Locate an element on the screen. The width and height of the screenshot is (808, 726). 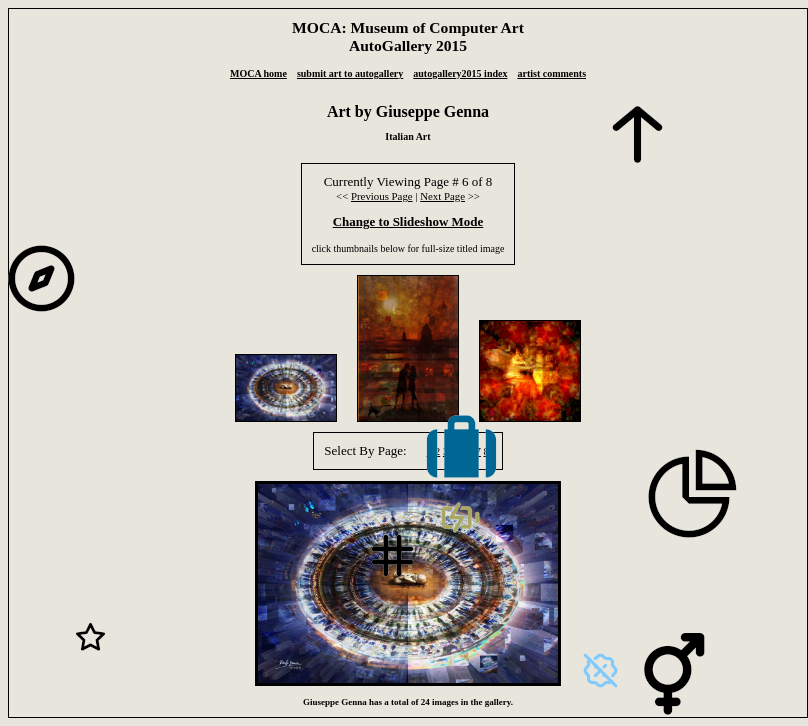
indicates no discount available is located at coordinates (600, 670).